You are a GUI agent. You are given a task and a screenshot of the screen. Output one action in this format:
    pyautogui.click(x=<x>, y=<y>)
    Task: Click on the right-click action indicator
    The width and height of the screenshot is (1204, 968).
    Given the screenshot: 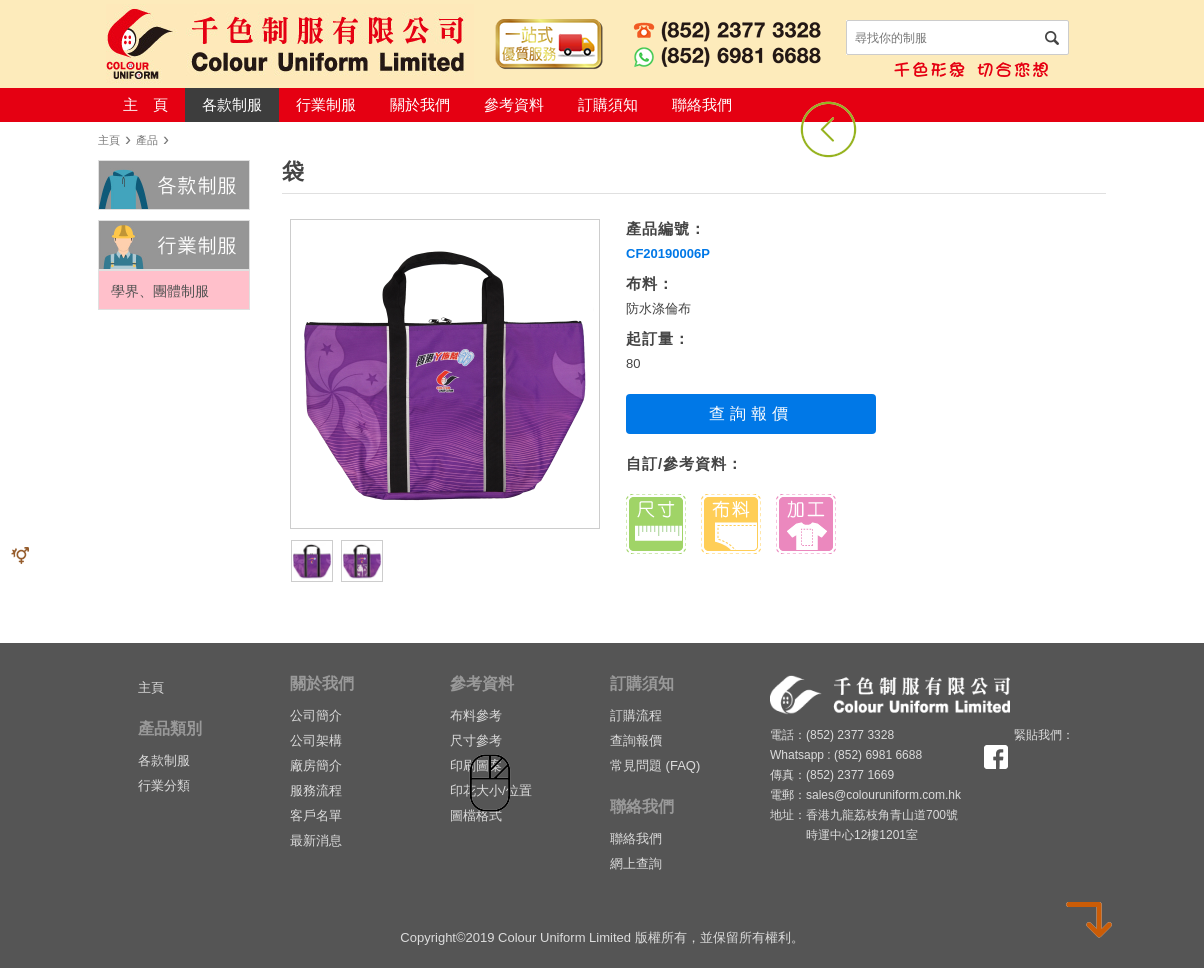 What is the action you would take?
    pyautogui.click(x=490, y=783)
    